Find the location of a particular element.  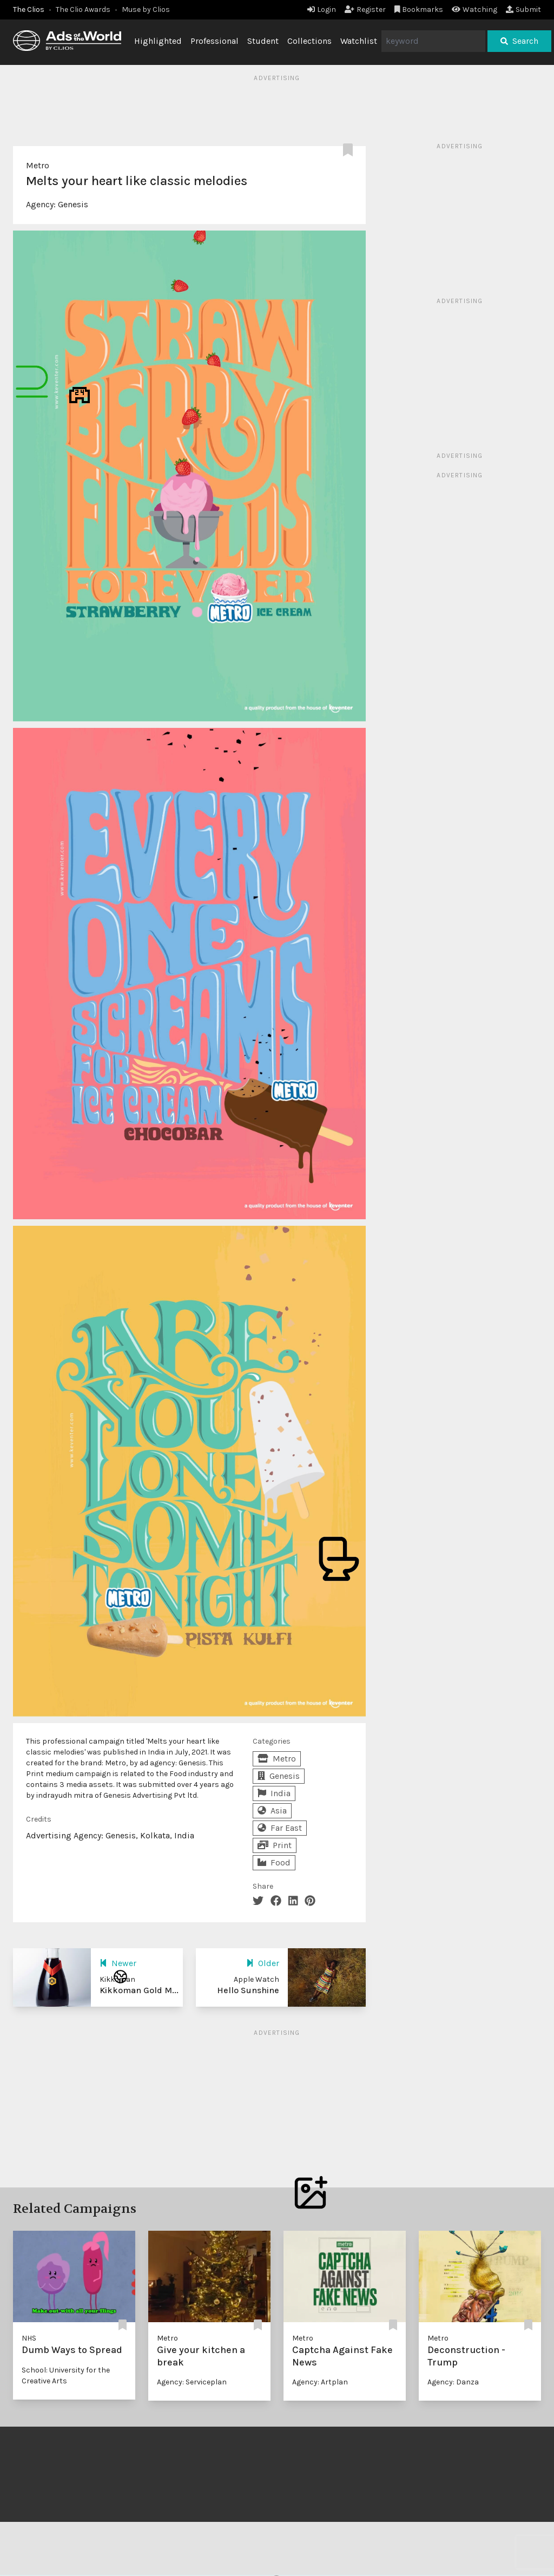

indicates a superset mathematical relationship is located at coordinates (31, 382).